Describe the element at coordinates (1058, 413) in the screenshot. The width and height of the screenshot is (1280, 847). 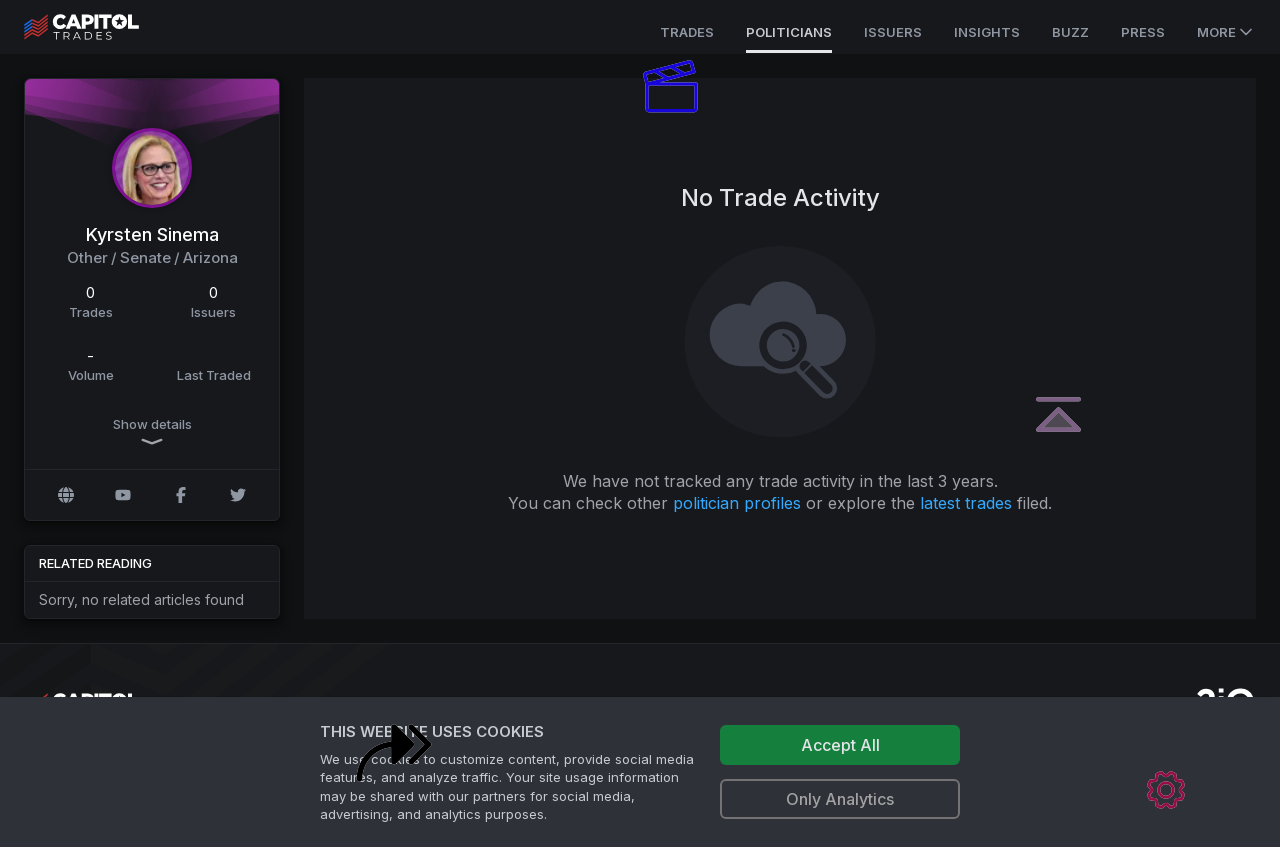
I see `collapse content or panel upward` at that location.